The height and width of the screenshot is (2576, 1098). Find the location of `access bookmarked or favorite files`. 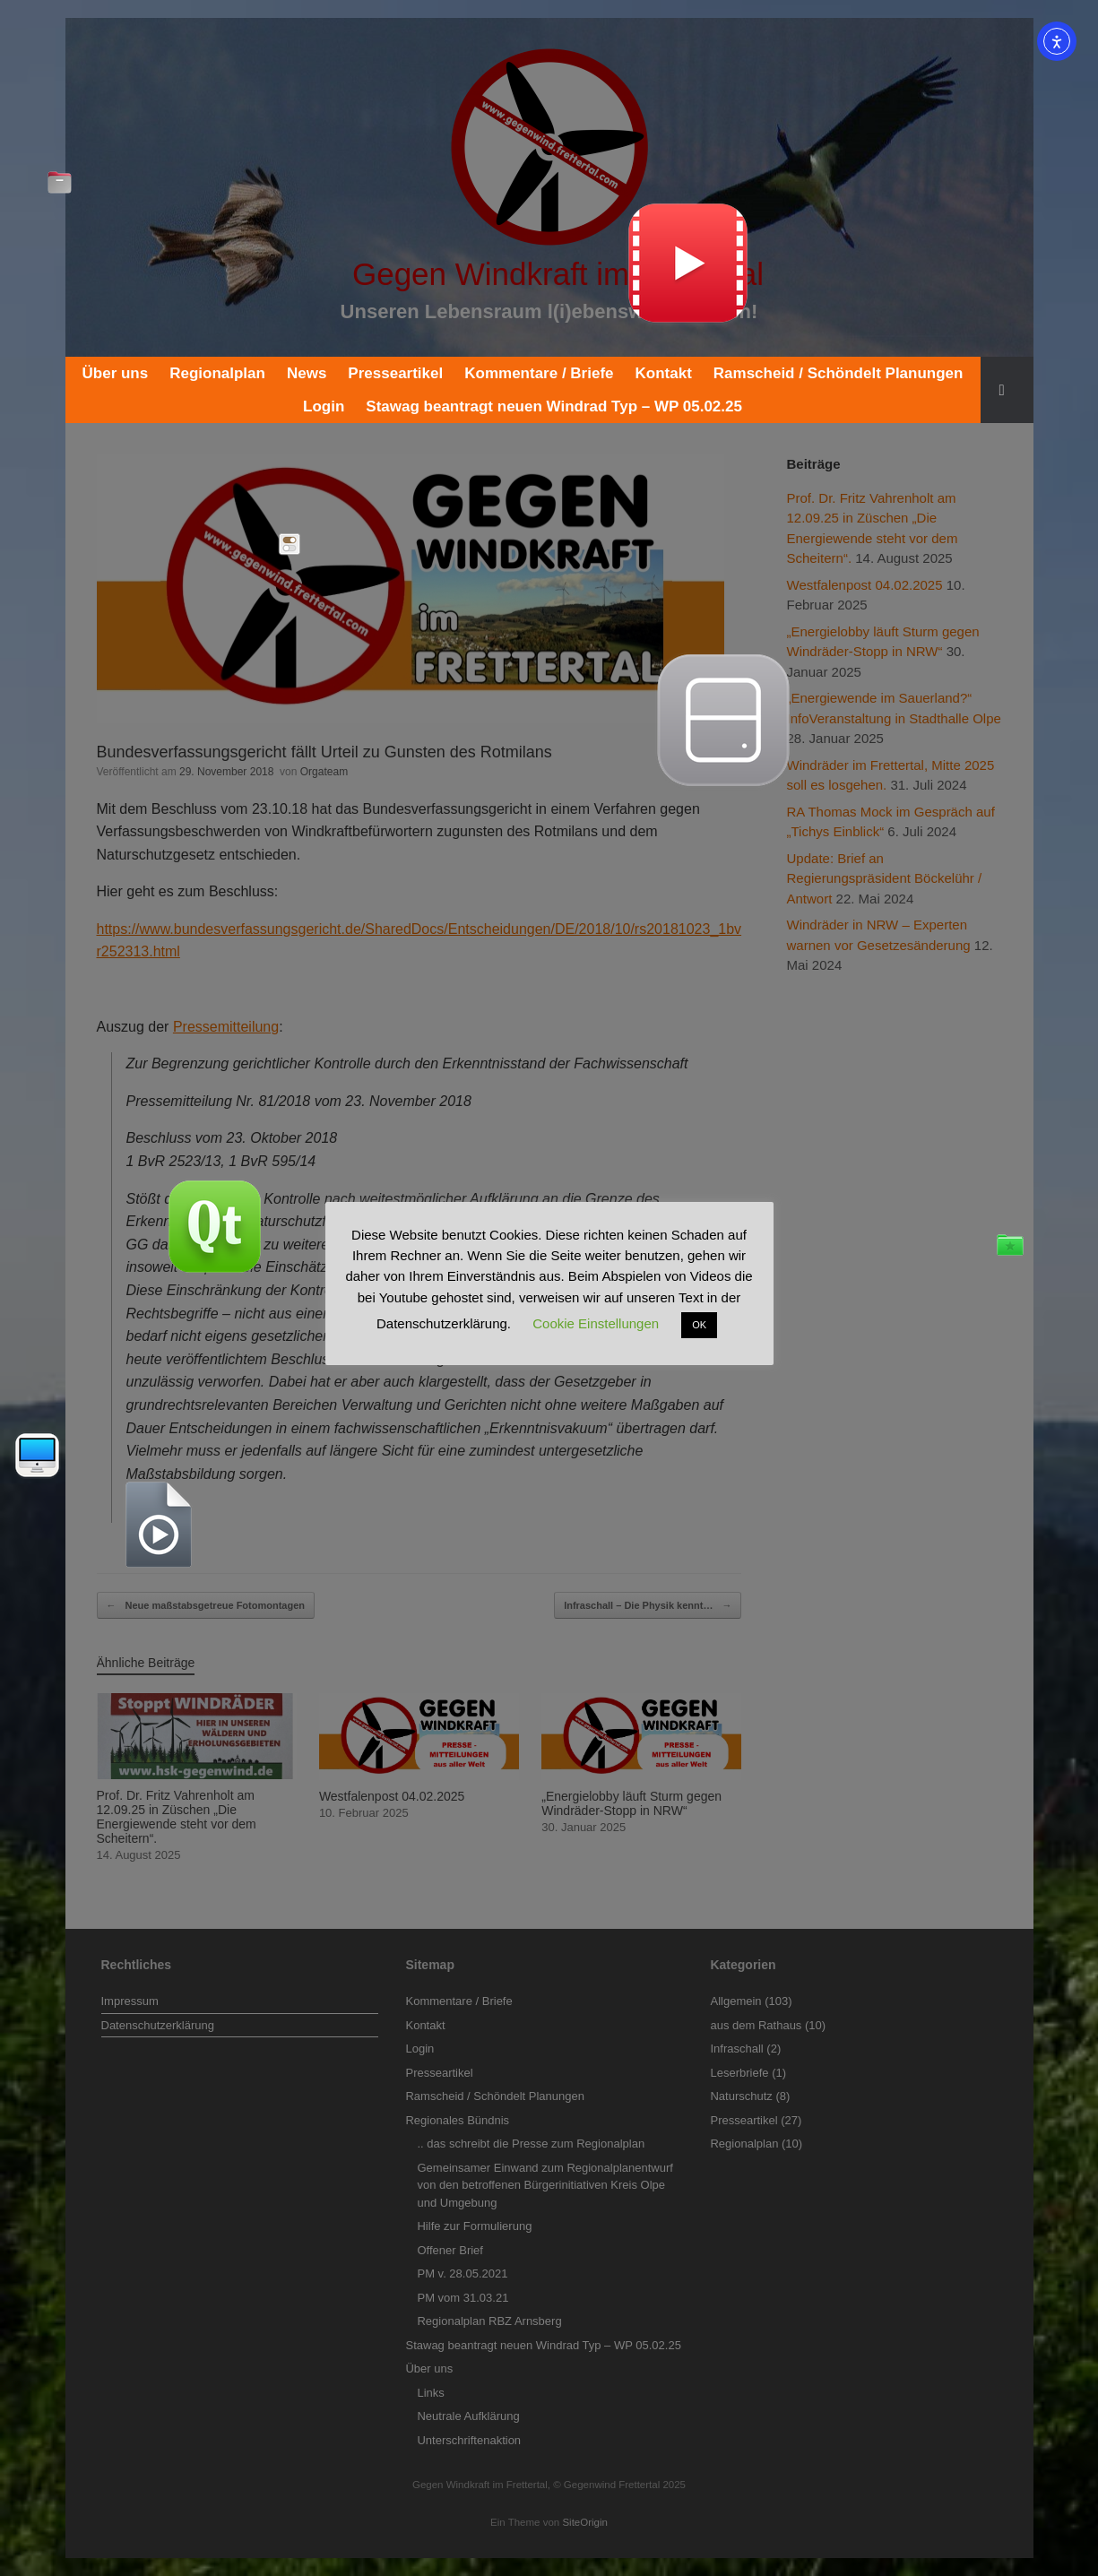

access bookmarked or favorite files is located at coordinates (1010, 1245).